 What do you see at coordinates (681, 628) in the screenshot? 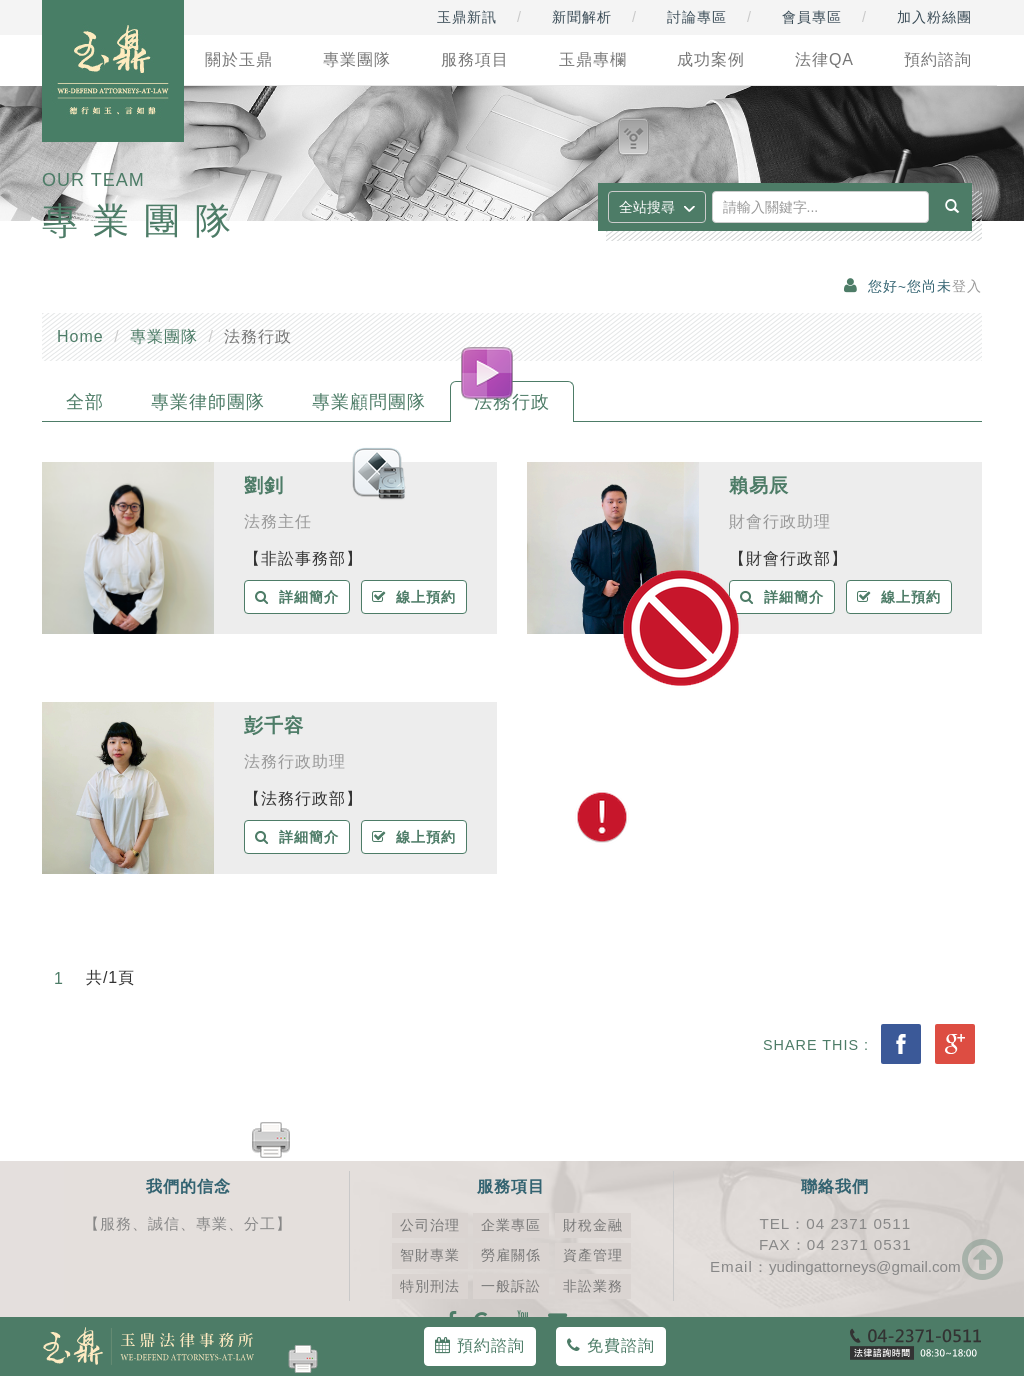
I see `delete selected item` at bounding box center [681, 628].